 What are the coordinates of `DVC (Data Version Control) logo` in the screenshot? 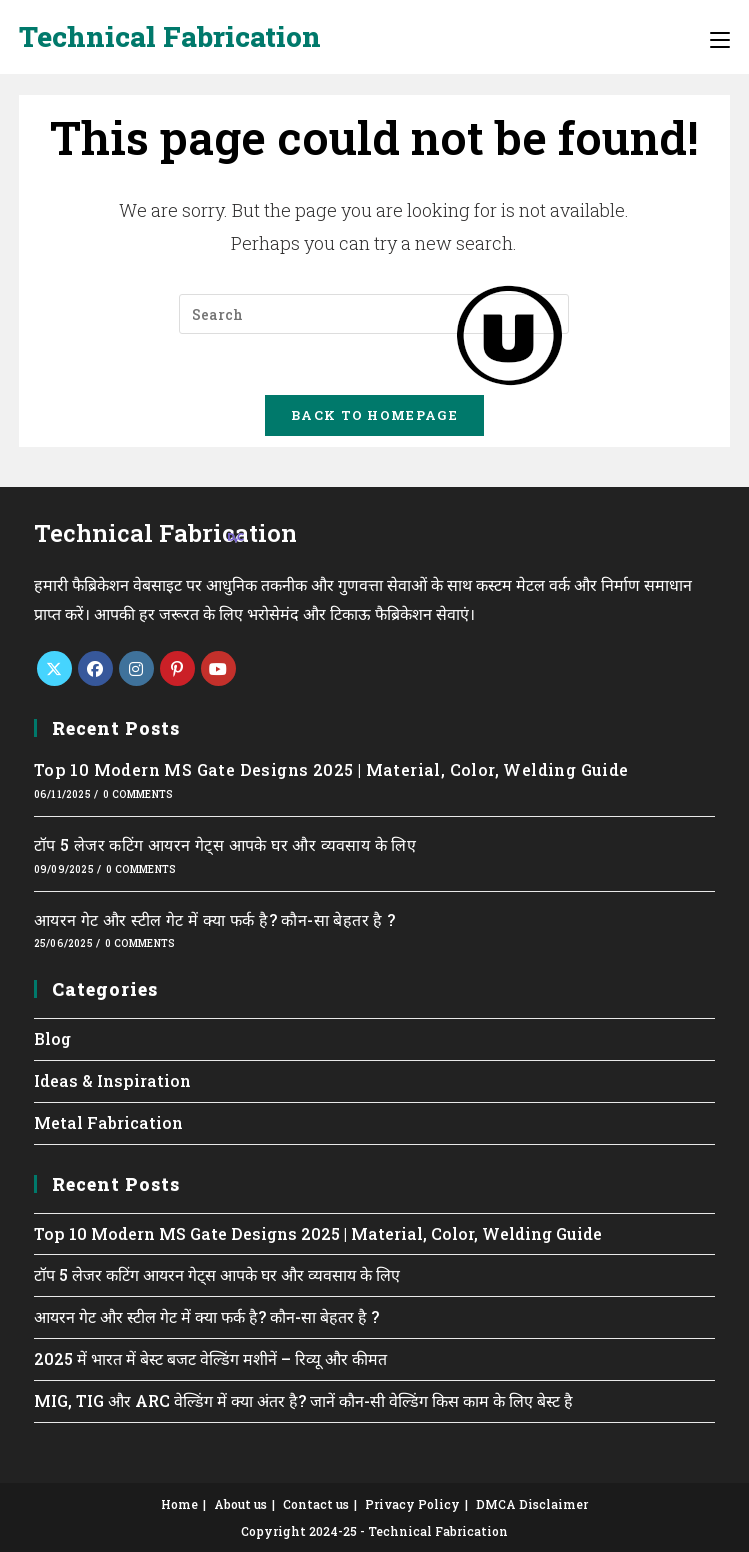 It's located at (236, 538).